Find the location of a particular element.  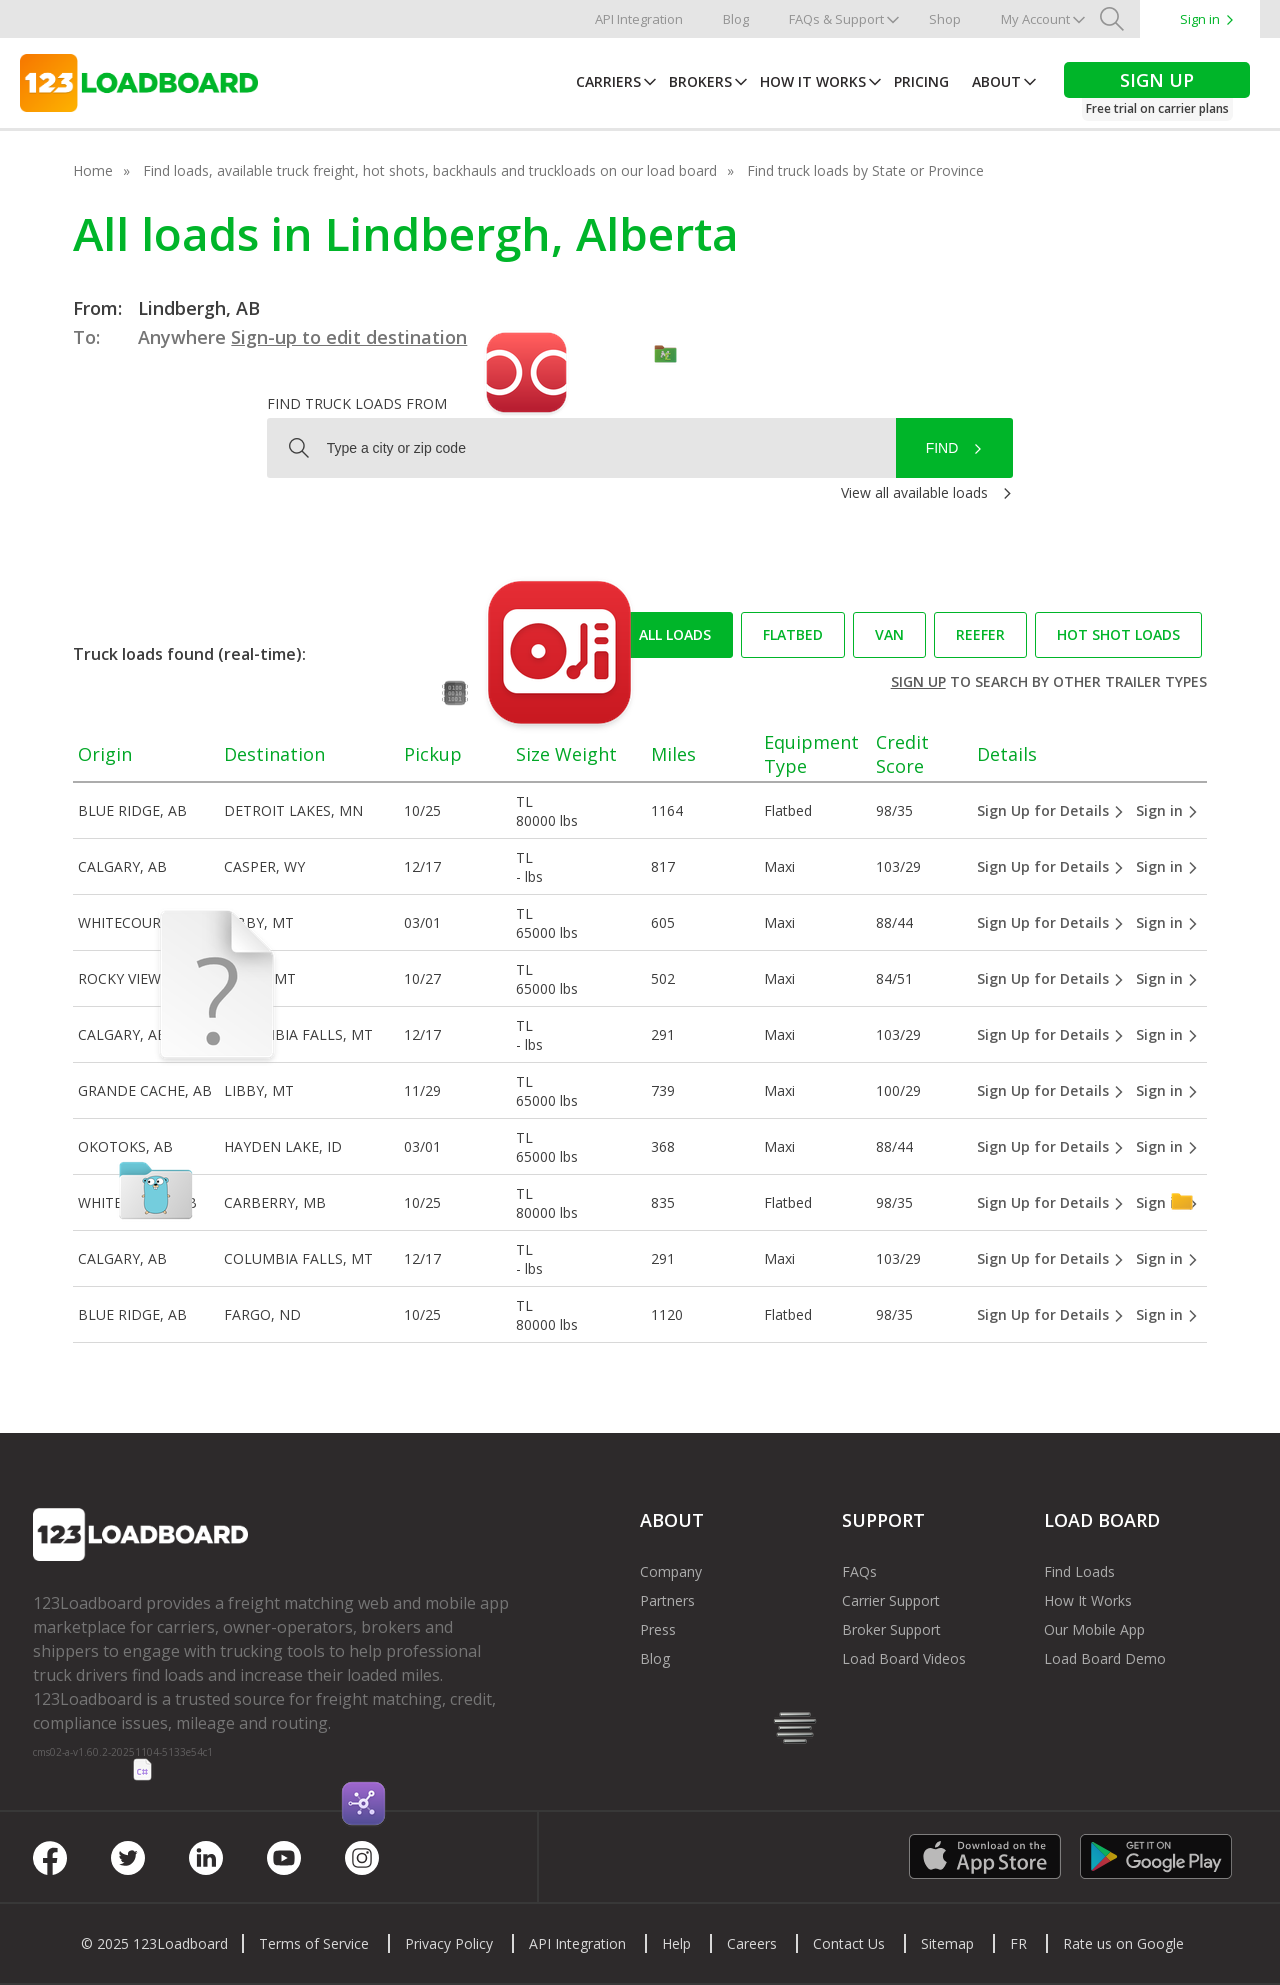

indicates an unrecognized file type is located at coordinates (217, 987).